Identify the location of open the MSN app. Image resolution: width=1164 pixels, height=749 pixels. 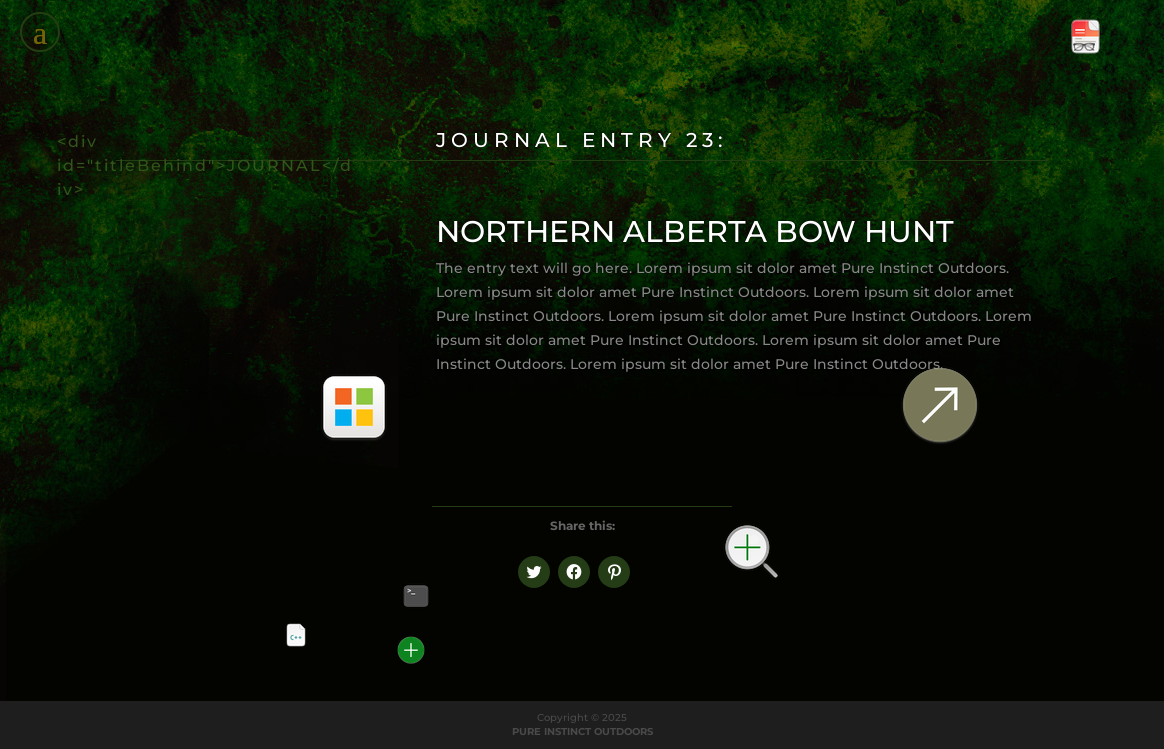
(354, 407).